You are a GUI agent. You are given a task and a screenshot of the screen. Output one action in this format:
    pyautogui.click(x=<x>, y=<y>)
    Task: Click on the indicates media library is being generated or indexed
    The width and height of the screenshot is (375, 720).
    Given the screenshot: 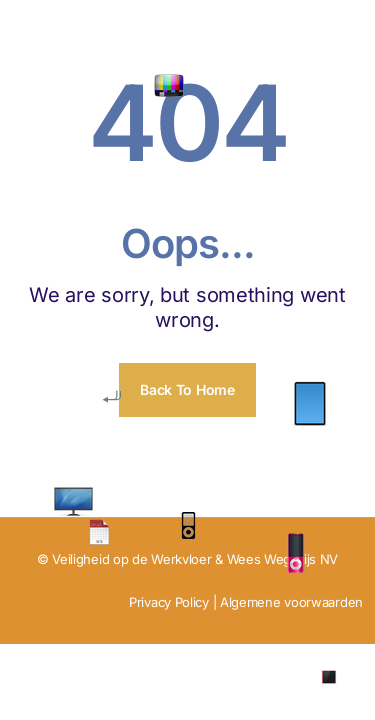 What is the action you would take?
    pyautogui.click(x=169, y=87)
    